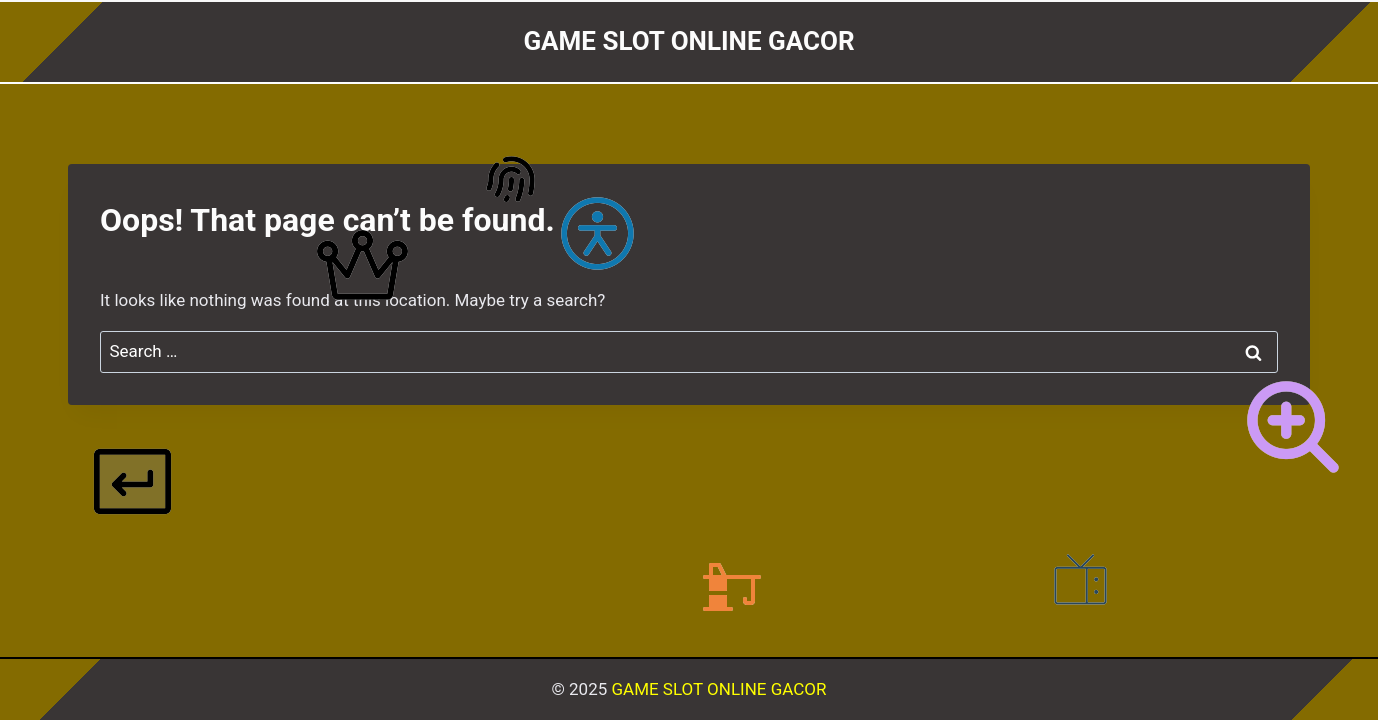 The image size is (1378, 720). Describe the element at coordinates (511, 179) in the screenshot. I see `authenticate with fingerprint` at that location.